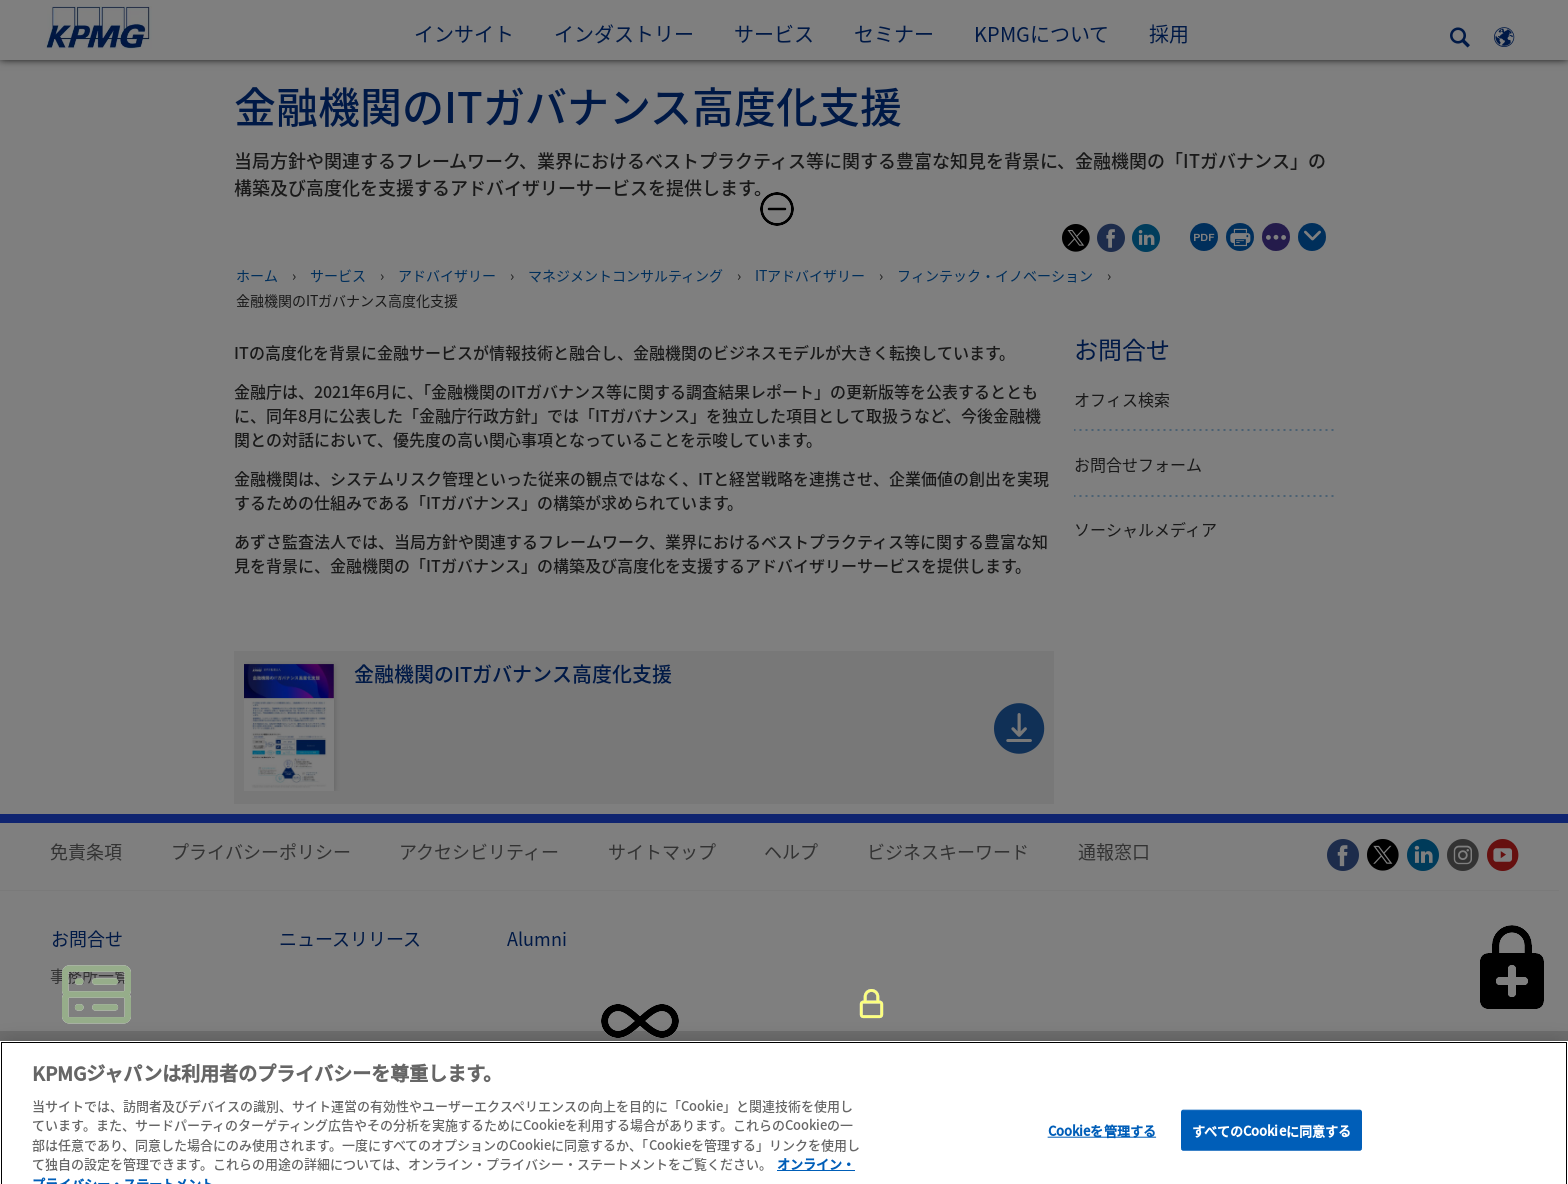 Image resolution: width=1568 pixels, height=1184 pixels. I want to click on enable enhanced encryption for secure communication, so click(1512, 969).